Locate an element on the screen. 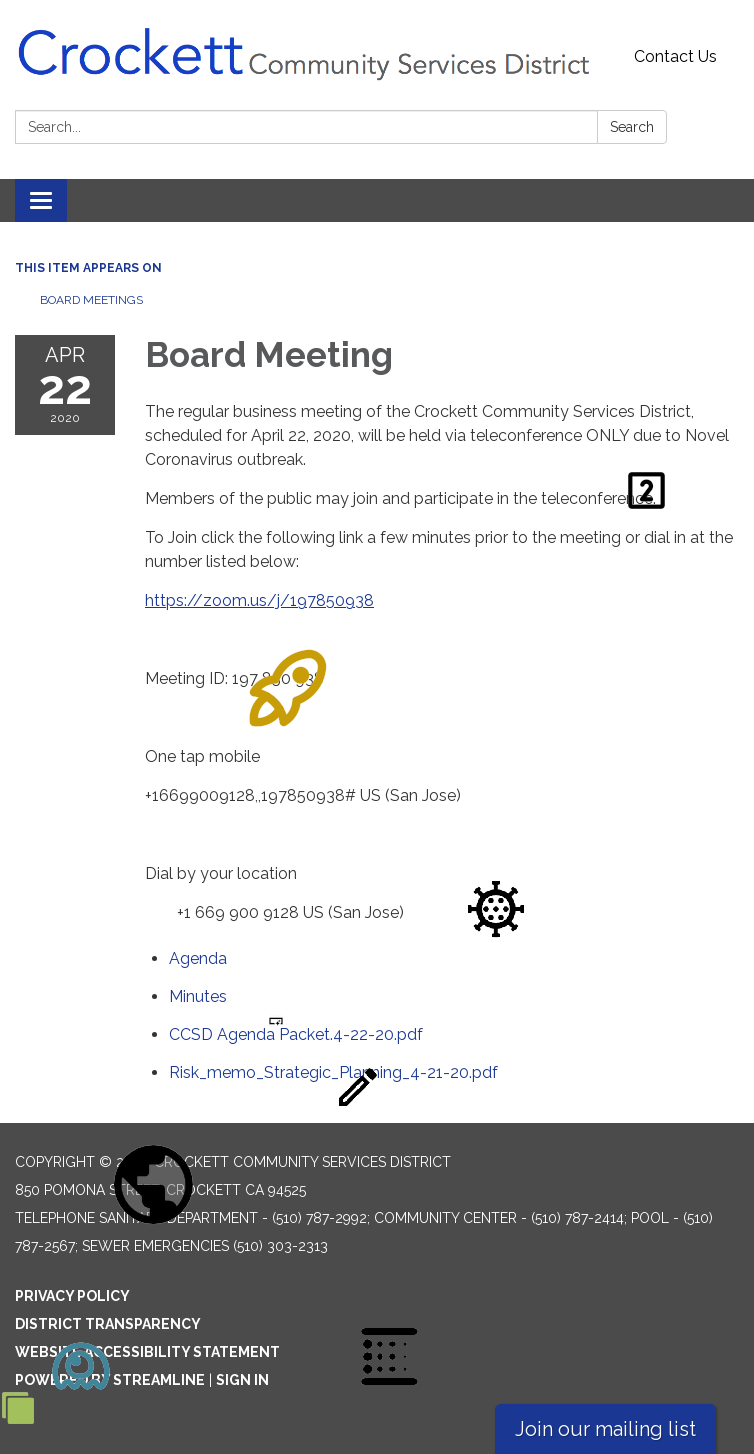  launch or deploy an application is located at coordinates (288, 688).